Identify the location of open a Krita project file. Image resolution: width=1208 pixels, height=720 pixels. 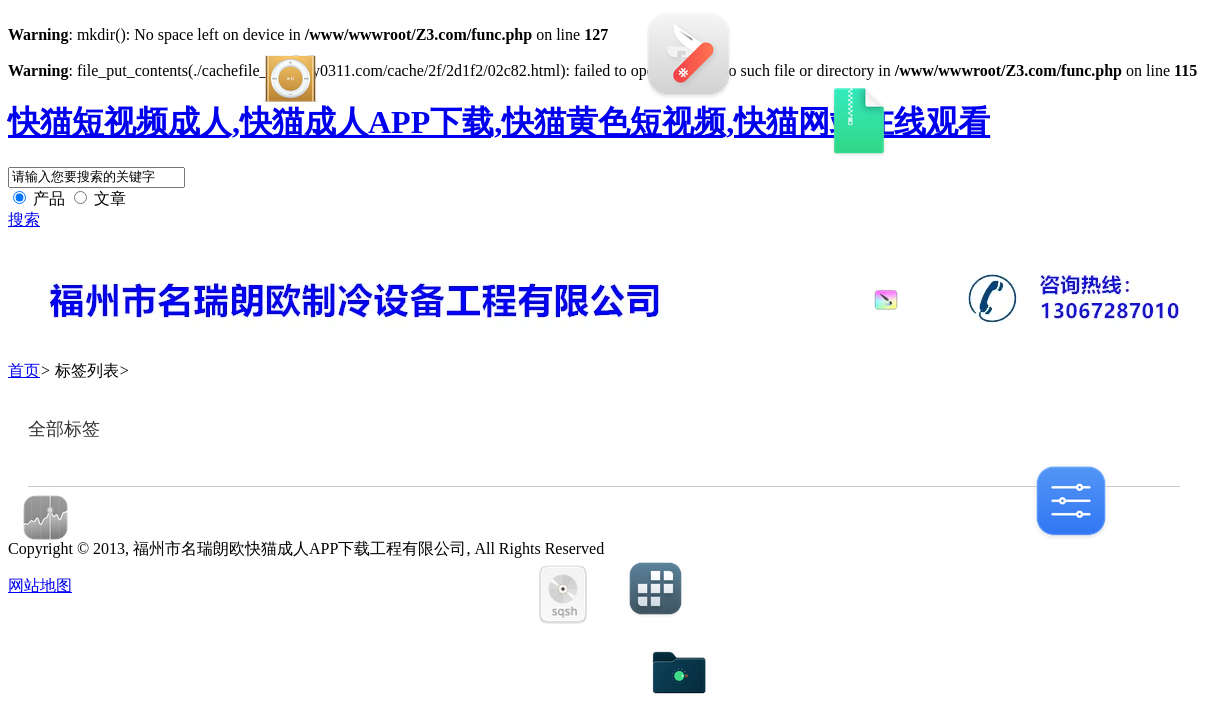
(886, 299).